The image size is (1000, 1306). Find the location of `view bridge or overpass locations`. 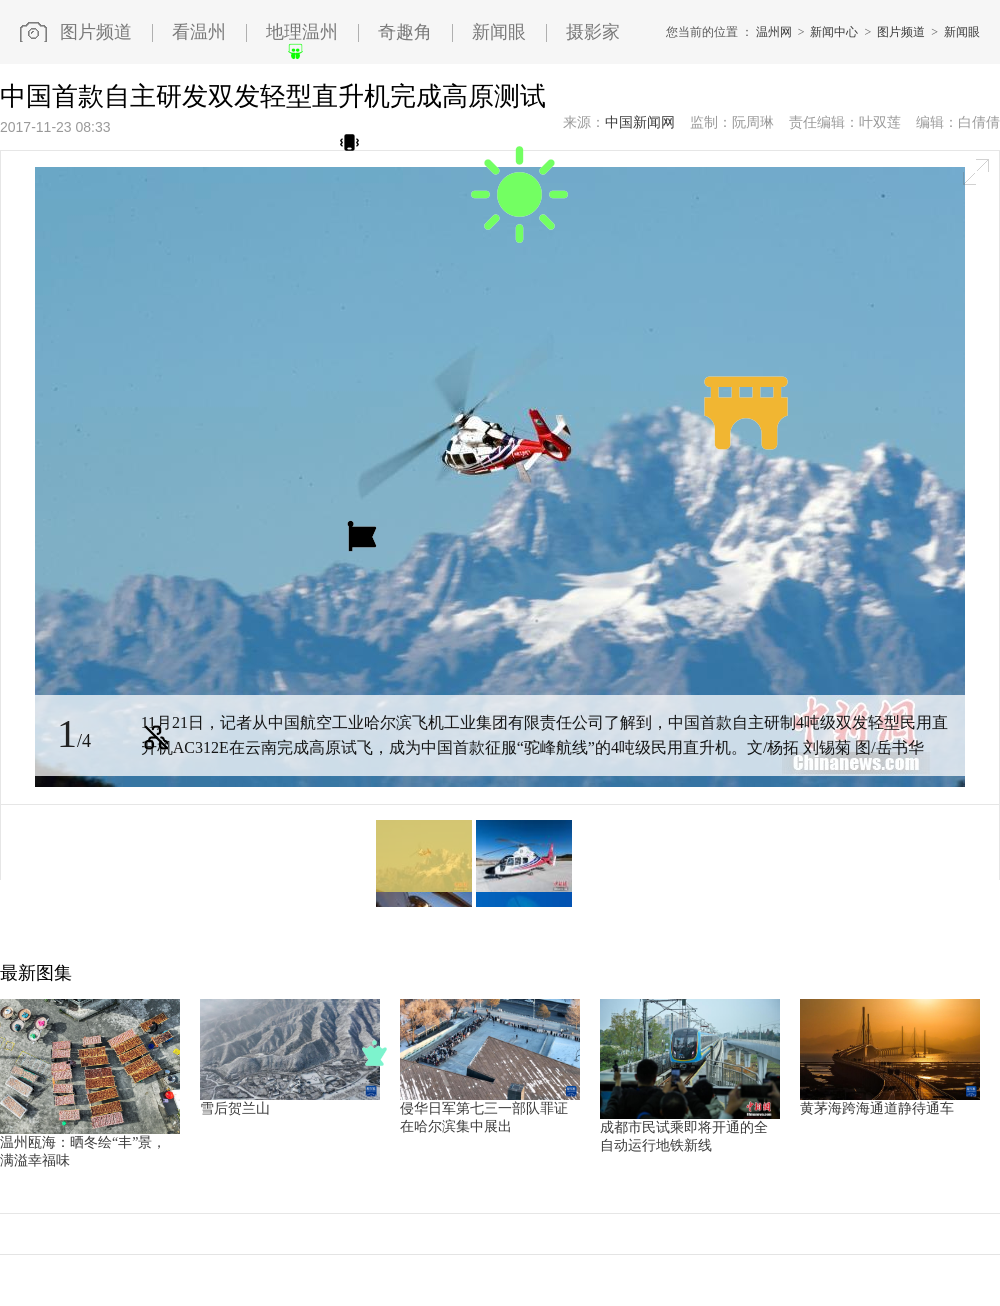

view bridge or overpass locations is located at coordinates (746, 413).